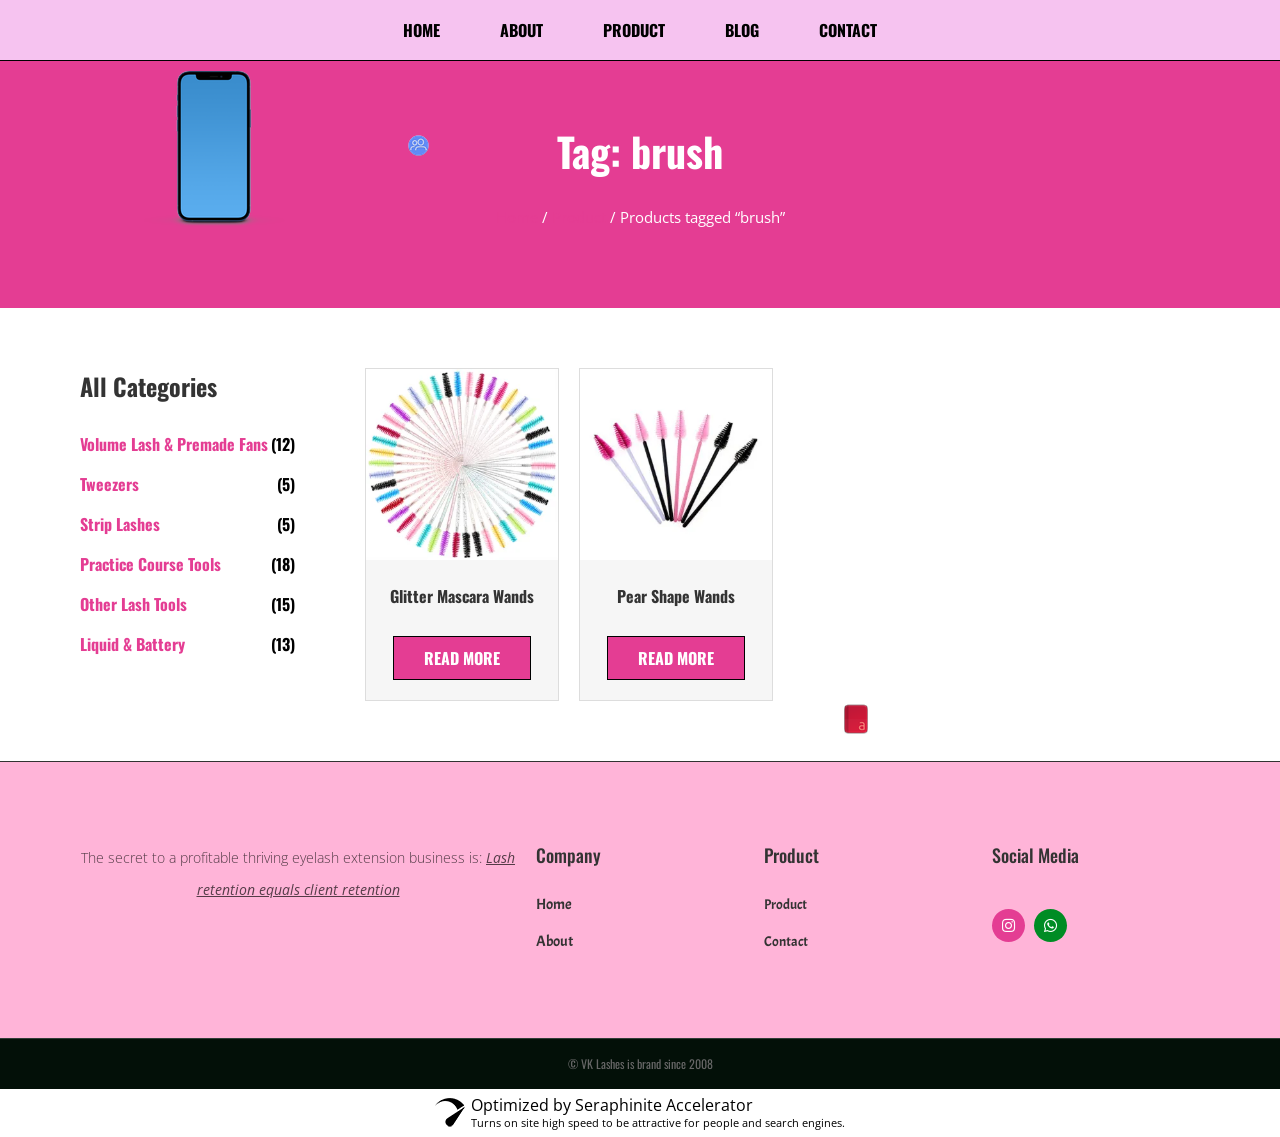 This screenshot has width=1280, height=1137. Describe the element at coordinates (418, 145) in the screenshot. I see `access user accounts and settings` at that location.